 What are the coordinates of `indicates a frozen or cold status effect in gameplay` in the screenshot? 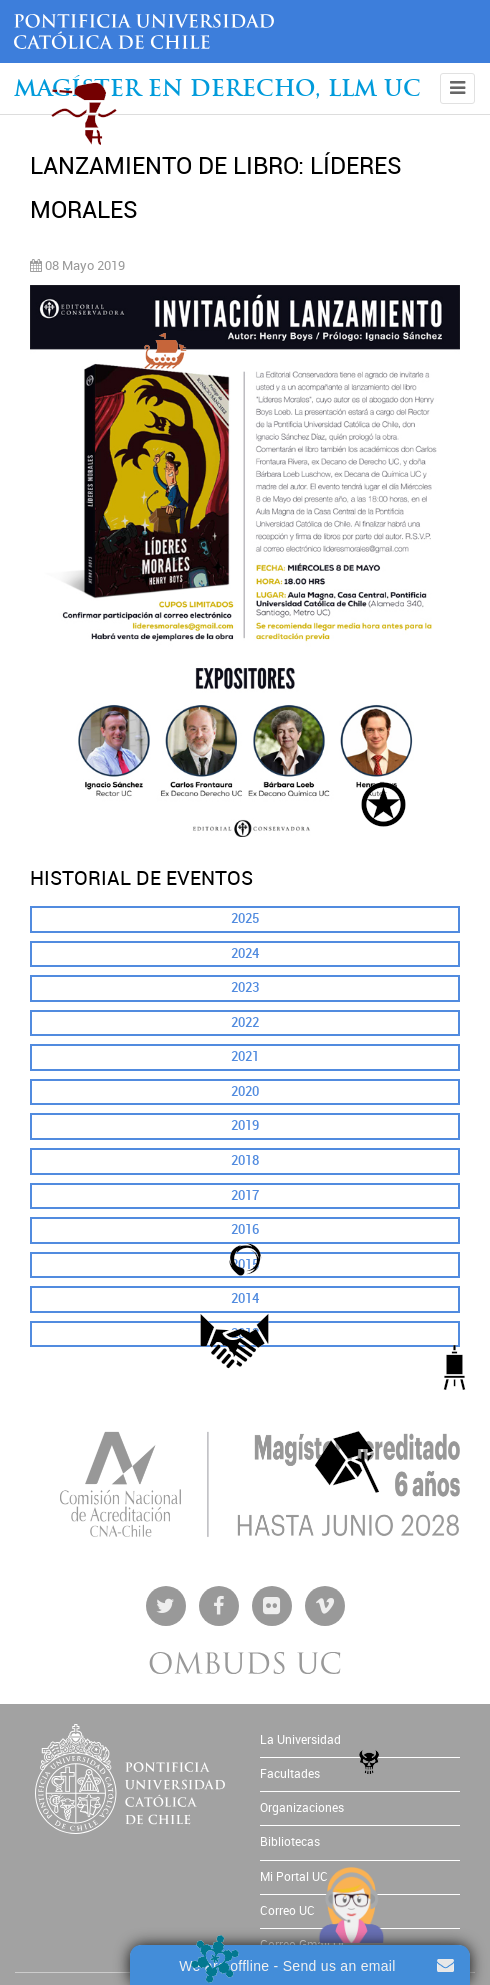 It's located at (215, 1959).